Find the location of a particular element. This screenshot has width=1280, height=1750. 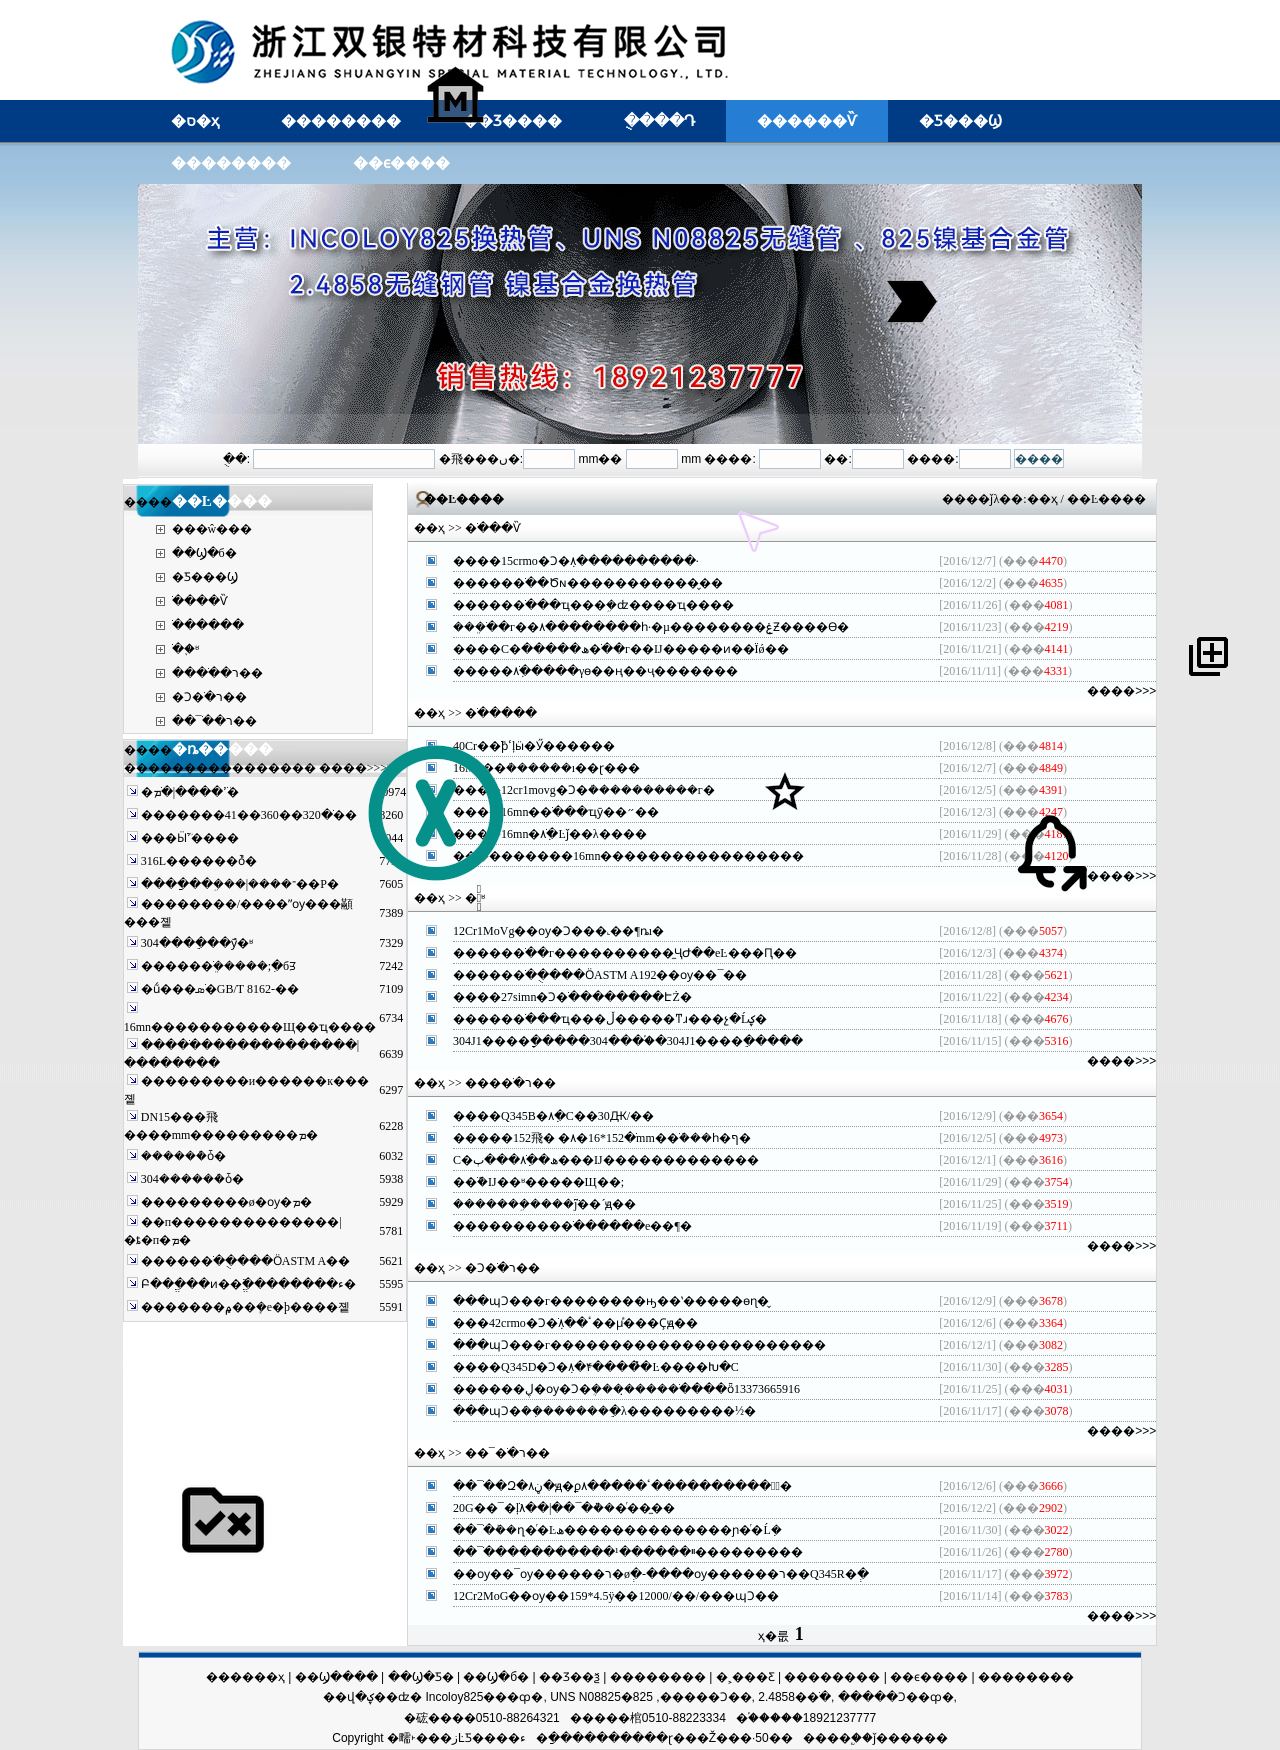

add a new photo to your collection is located at coordinates (1208, 656).